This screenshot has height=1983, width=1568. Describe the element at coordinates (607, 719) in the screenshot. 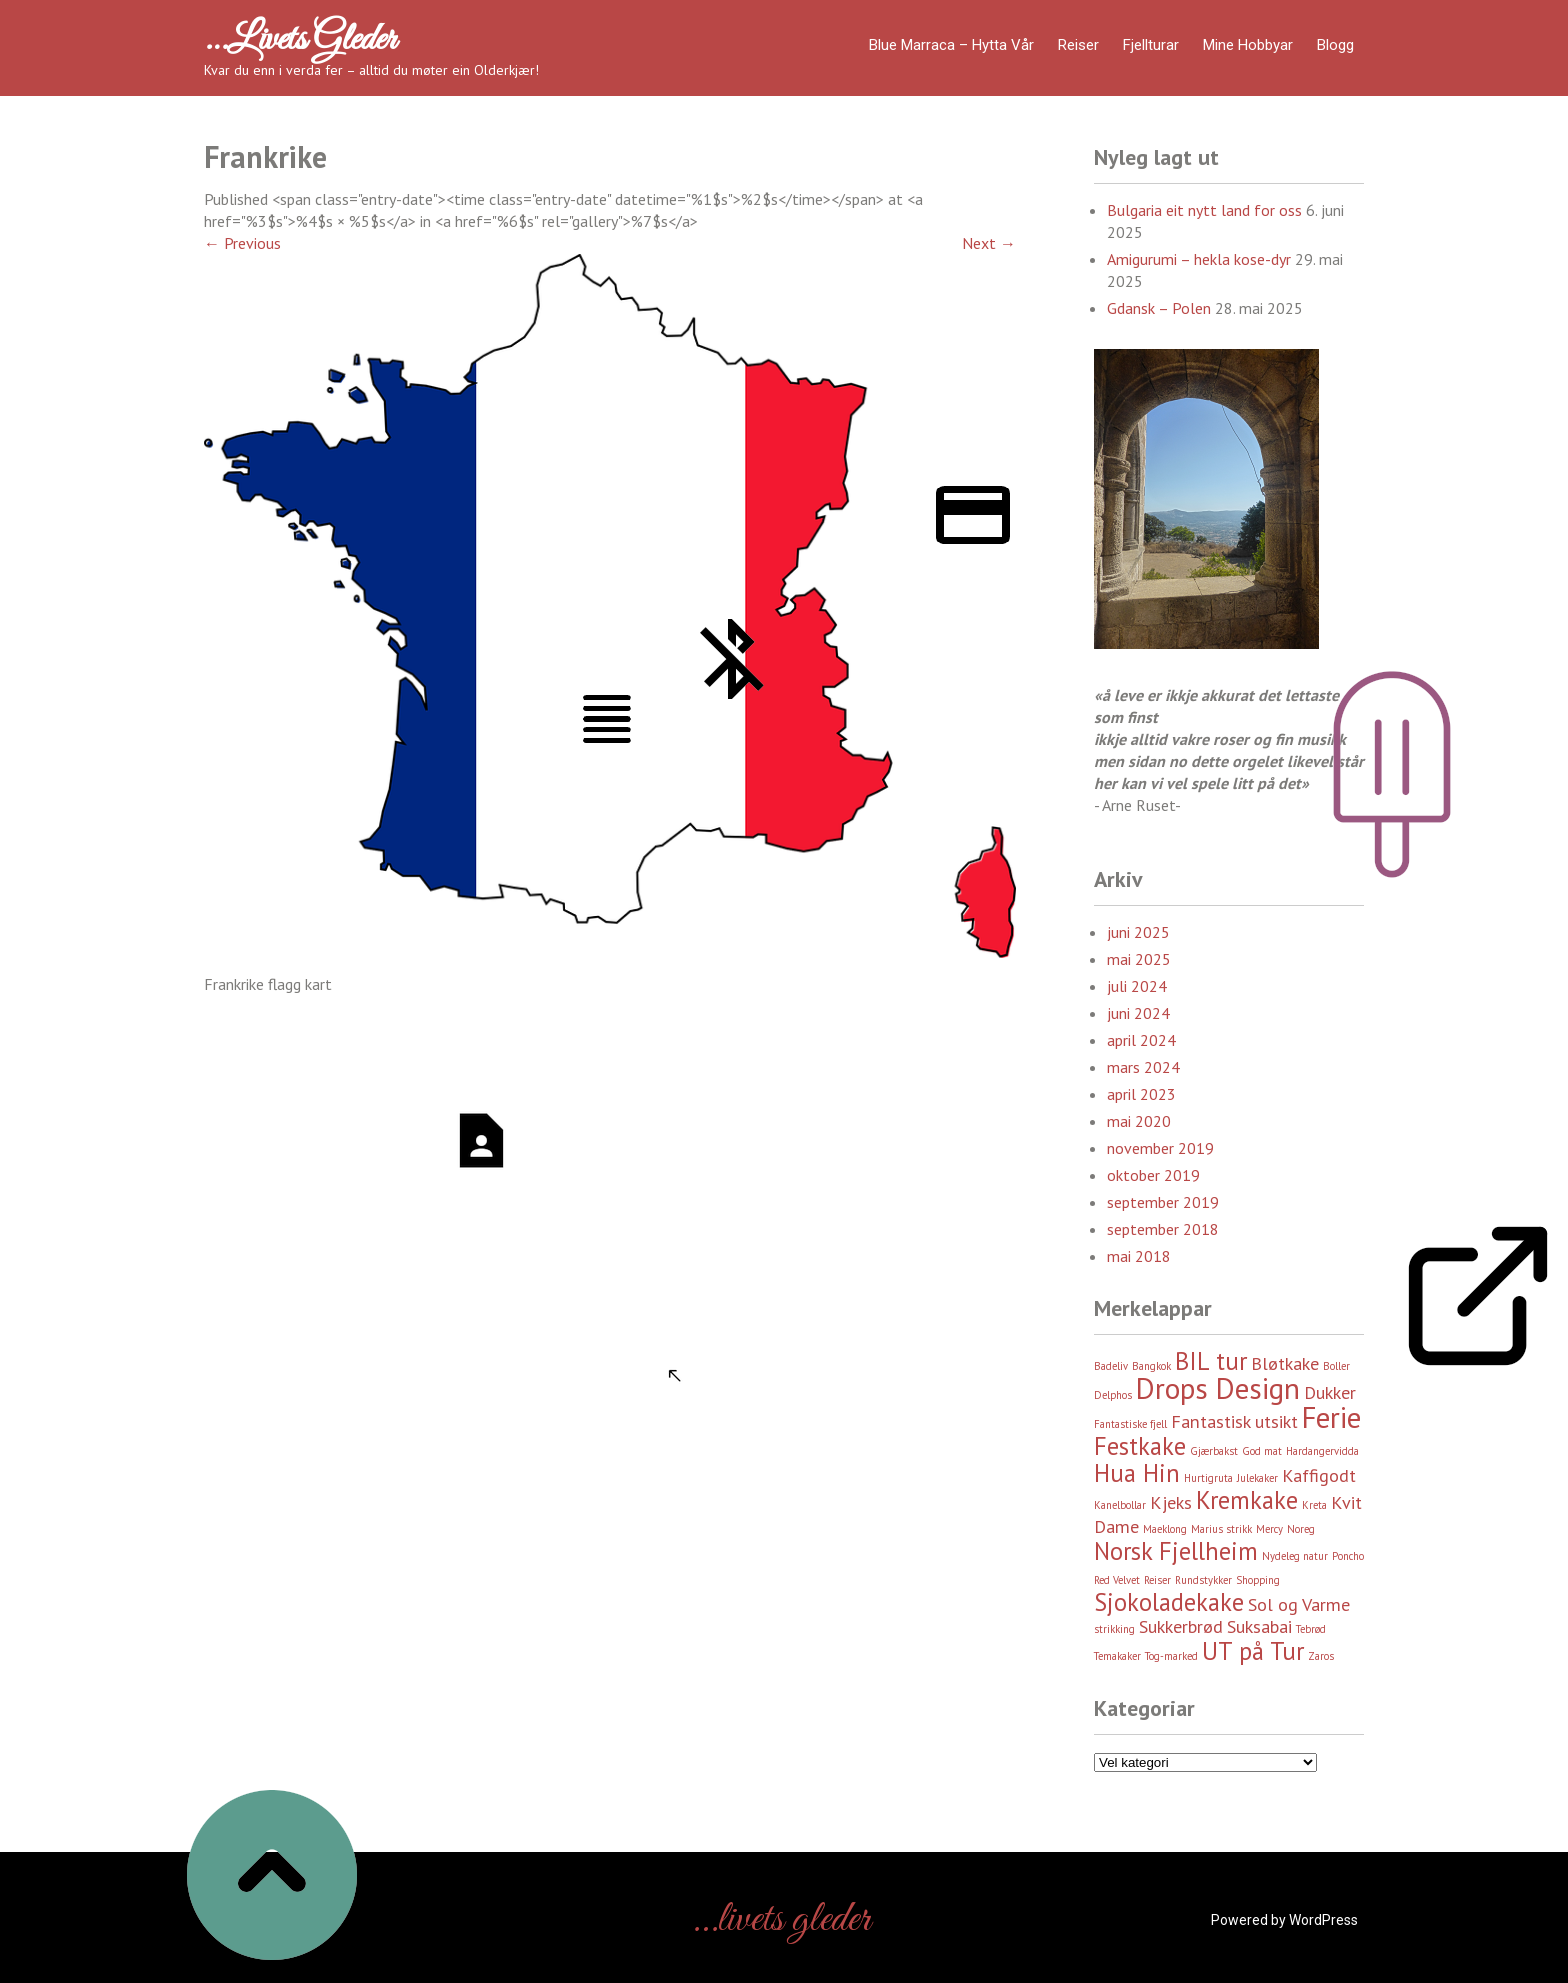

I see `justify text alignment` at that location.